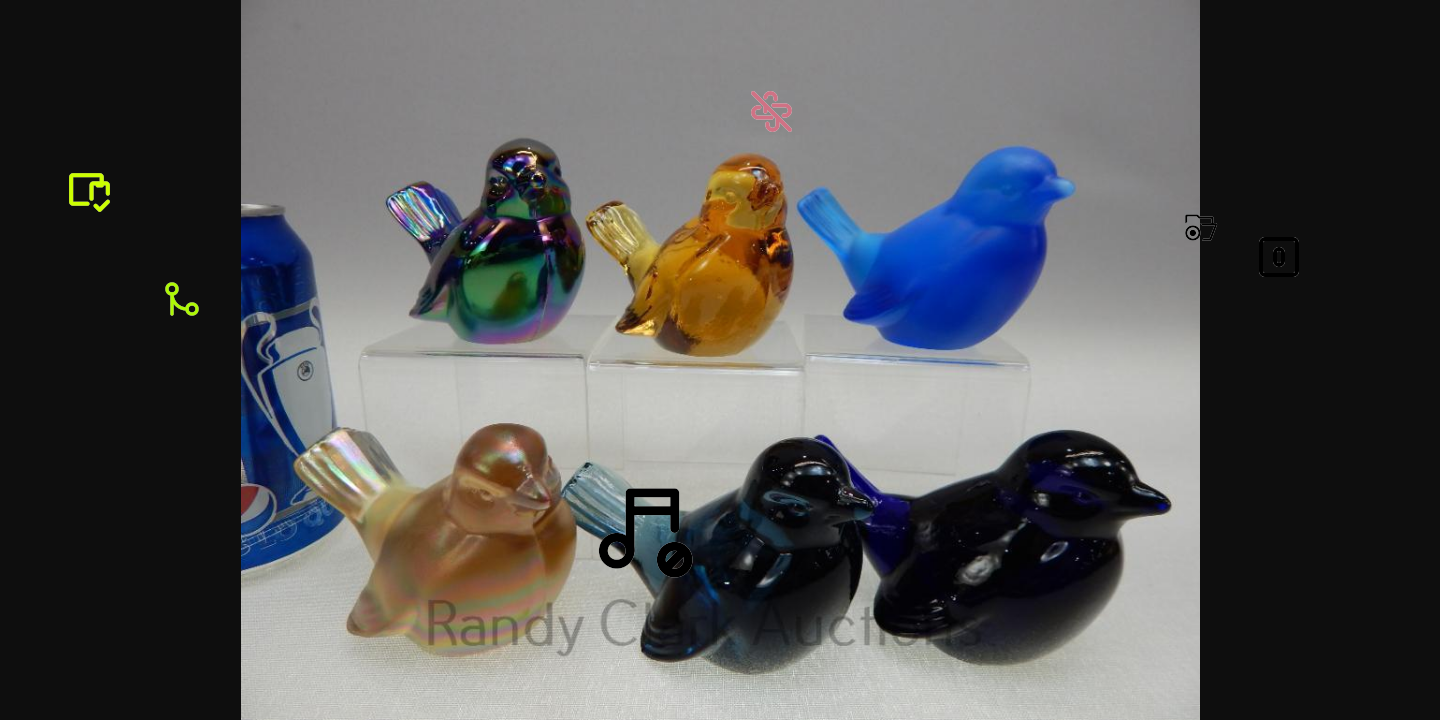 The width and height of the screenshot is (1440, 720). What do you see at coordinates (1200, 227) in the screenshot?
I see `expanded root directory in file explorer` at bounding box center [1200, 227].